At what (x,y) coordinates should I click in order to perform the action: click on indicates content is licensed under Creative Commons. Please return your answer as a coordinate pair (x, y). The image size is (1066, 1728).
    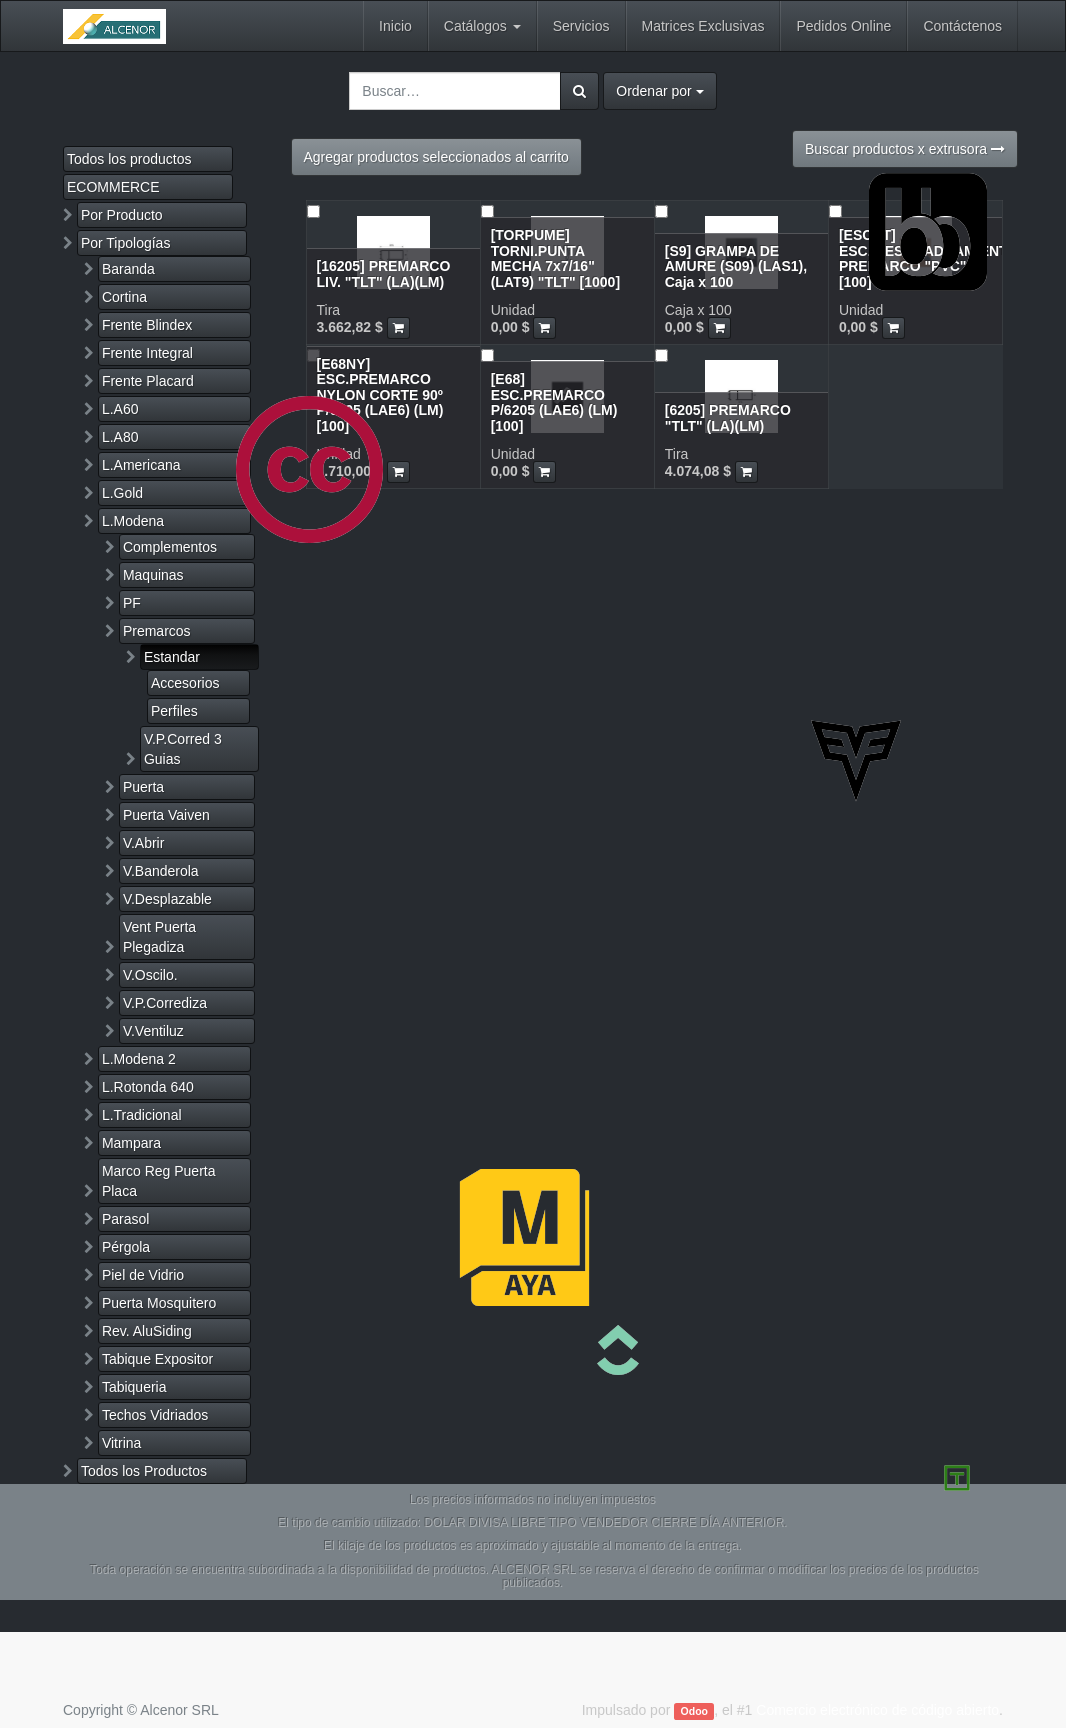
    Looking at the image, I should click on (309, 469).